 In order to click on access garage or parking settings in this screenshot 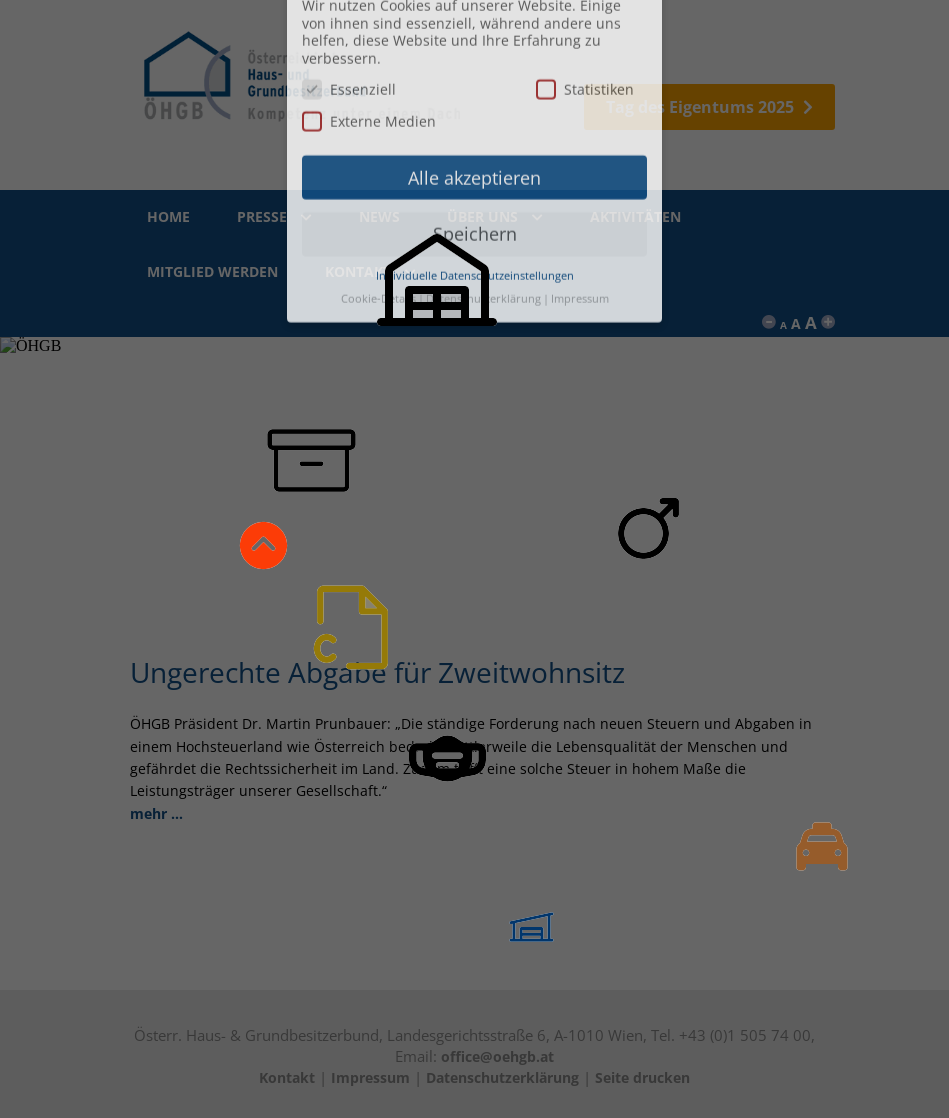, I will do `click(437, 286)`.